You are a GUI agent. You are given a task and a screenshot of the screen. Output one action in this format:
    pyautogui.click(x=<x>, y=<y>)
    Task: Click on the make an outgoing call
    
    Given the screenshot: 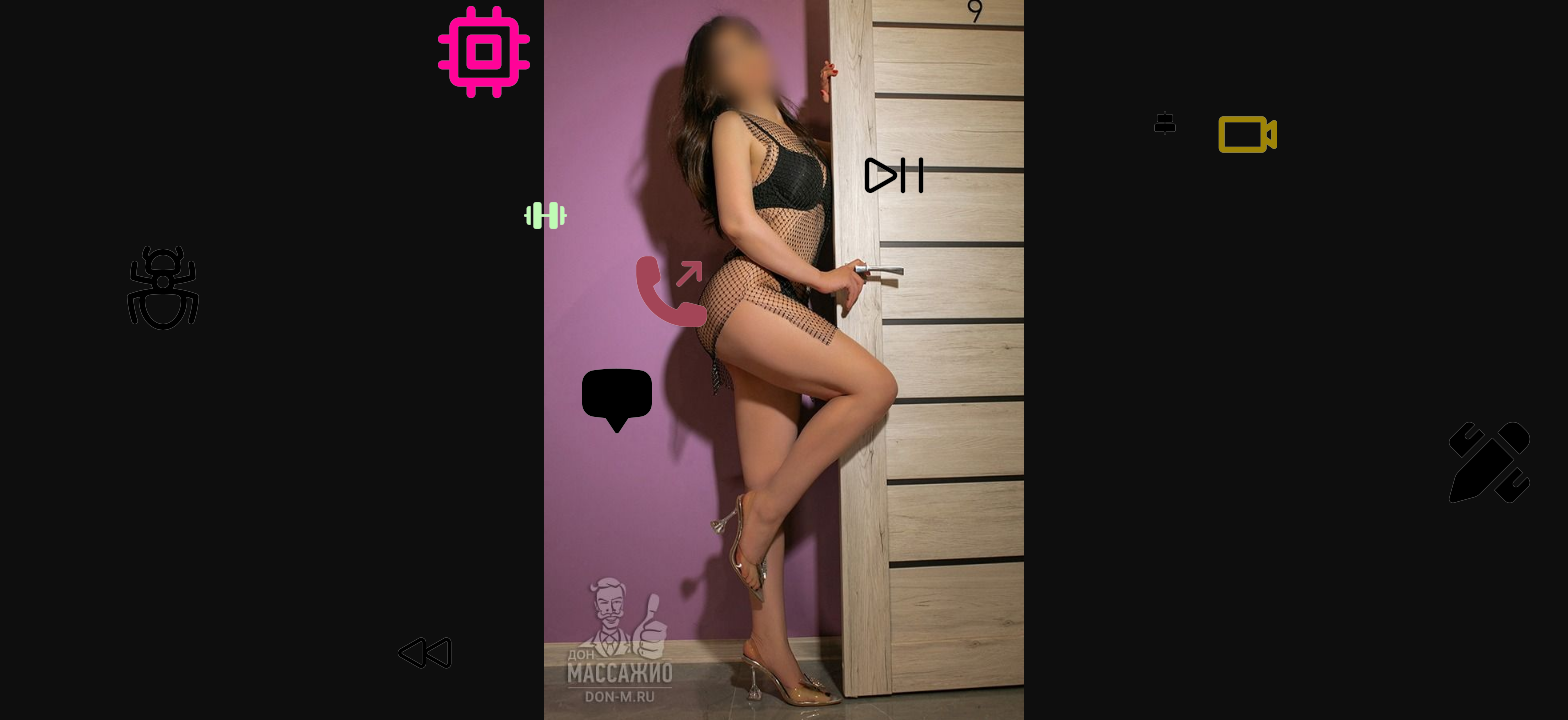 What is the action you would take?
    pyautogui.click(x=671, y=291)
    